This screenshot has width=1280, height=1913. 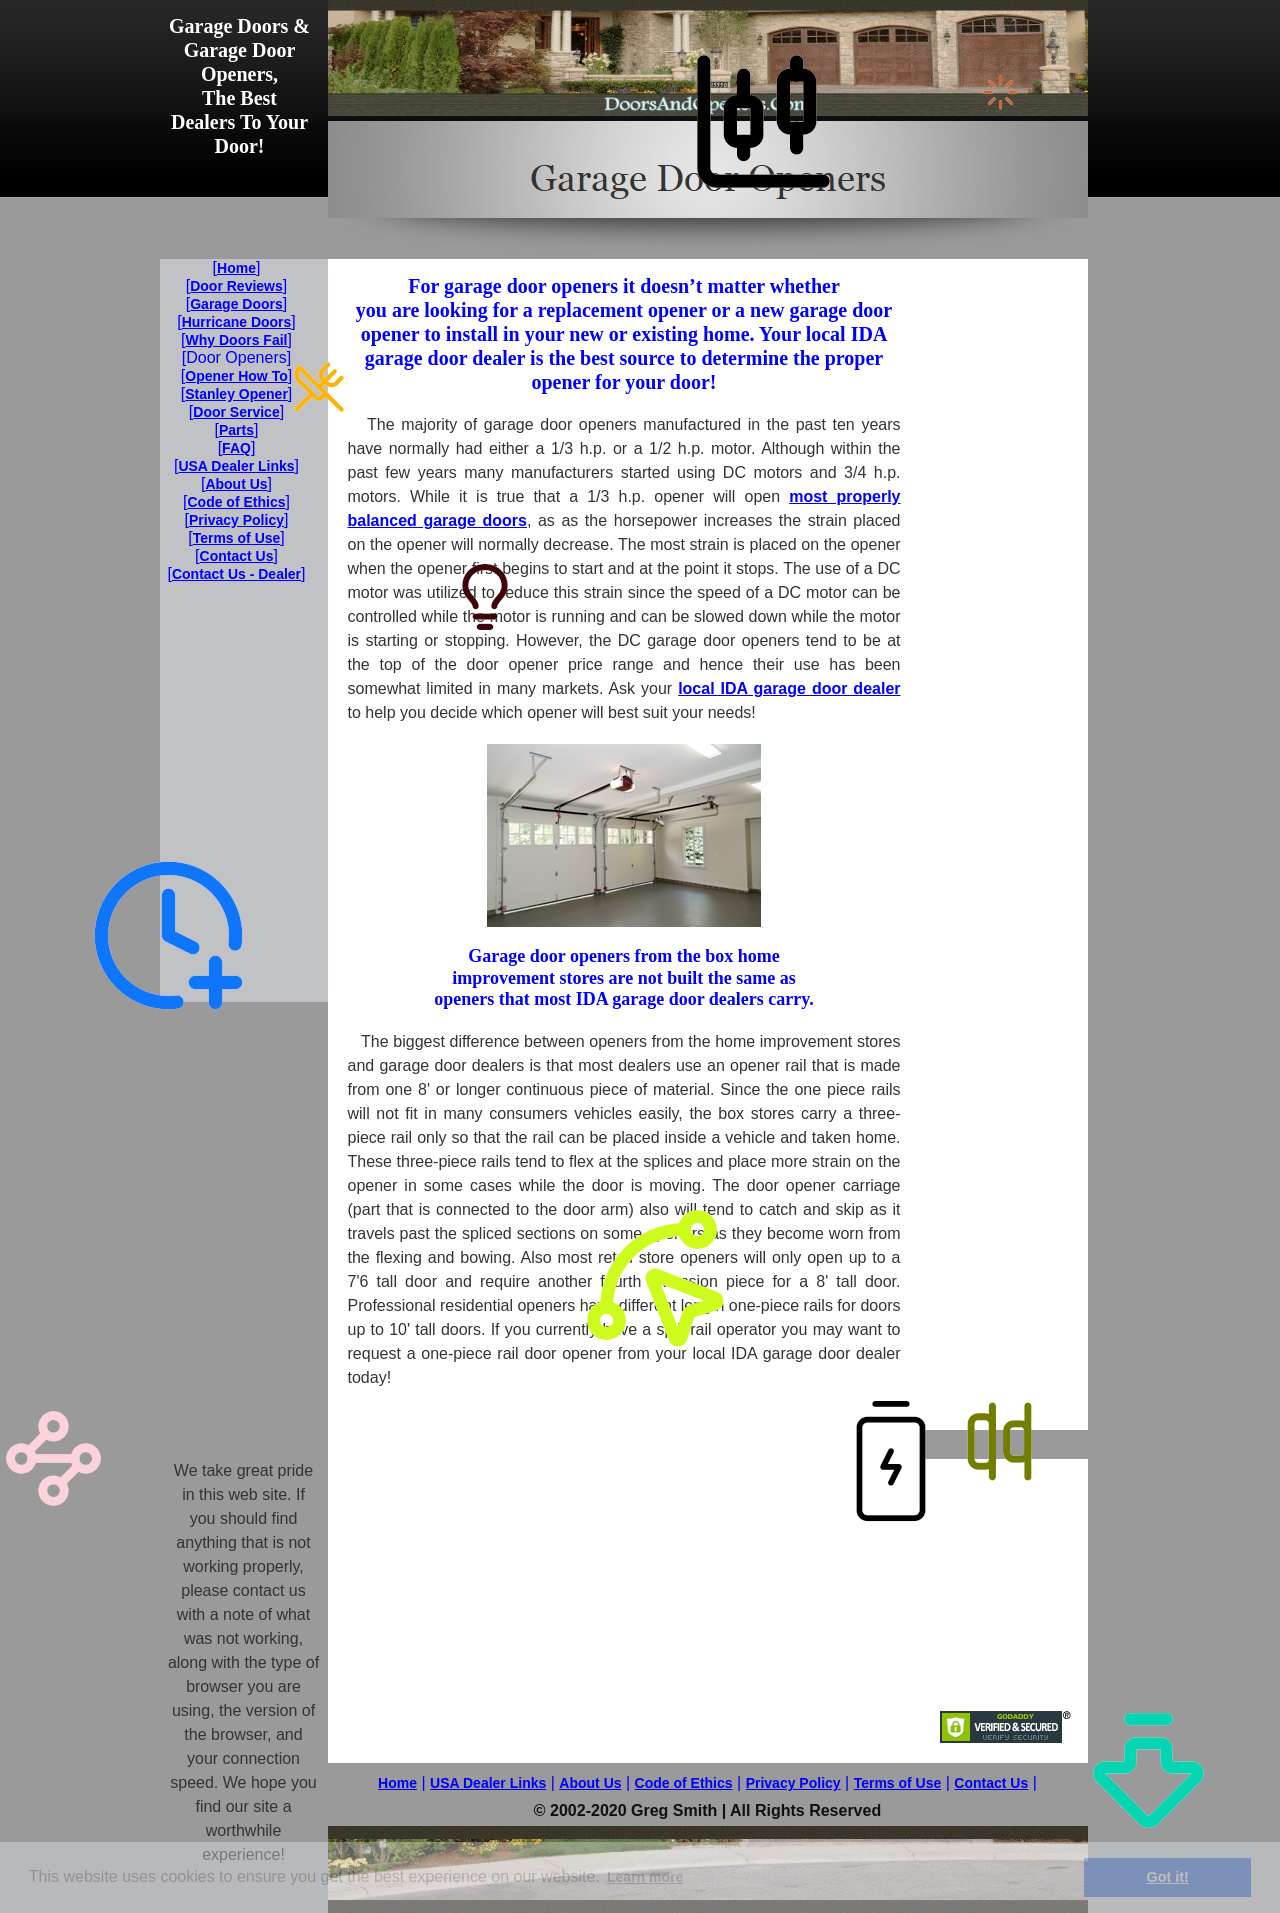 What do you see at coordinates (53, 1458) in the screenshot?
I see `view route waypoints or path nodes` at bounding box center [53, 1458].